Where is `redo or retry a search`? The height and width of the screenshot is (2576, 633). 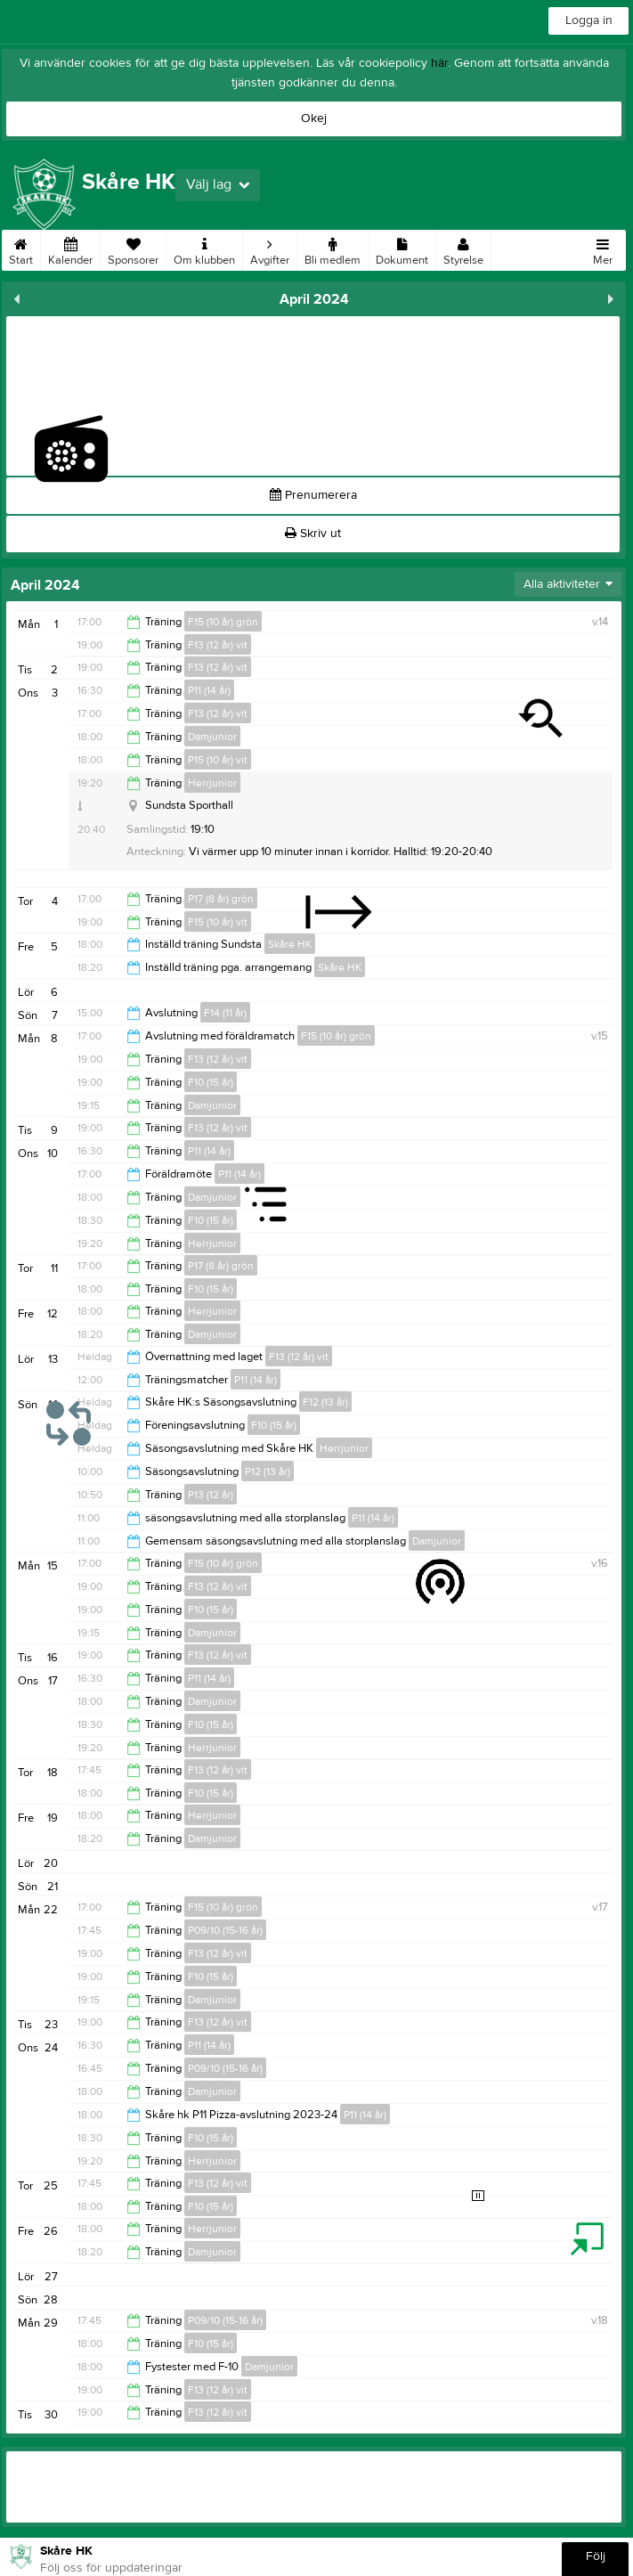 redo or retry a search is located at coordinates (540, 719).